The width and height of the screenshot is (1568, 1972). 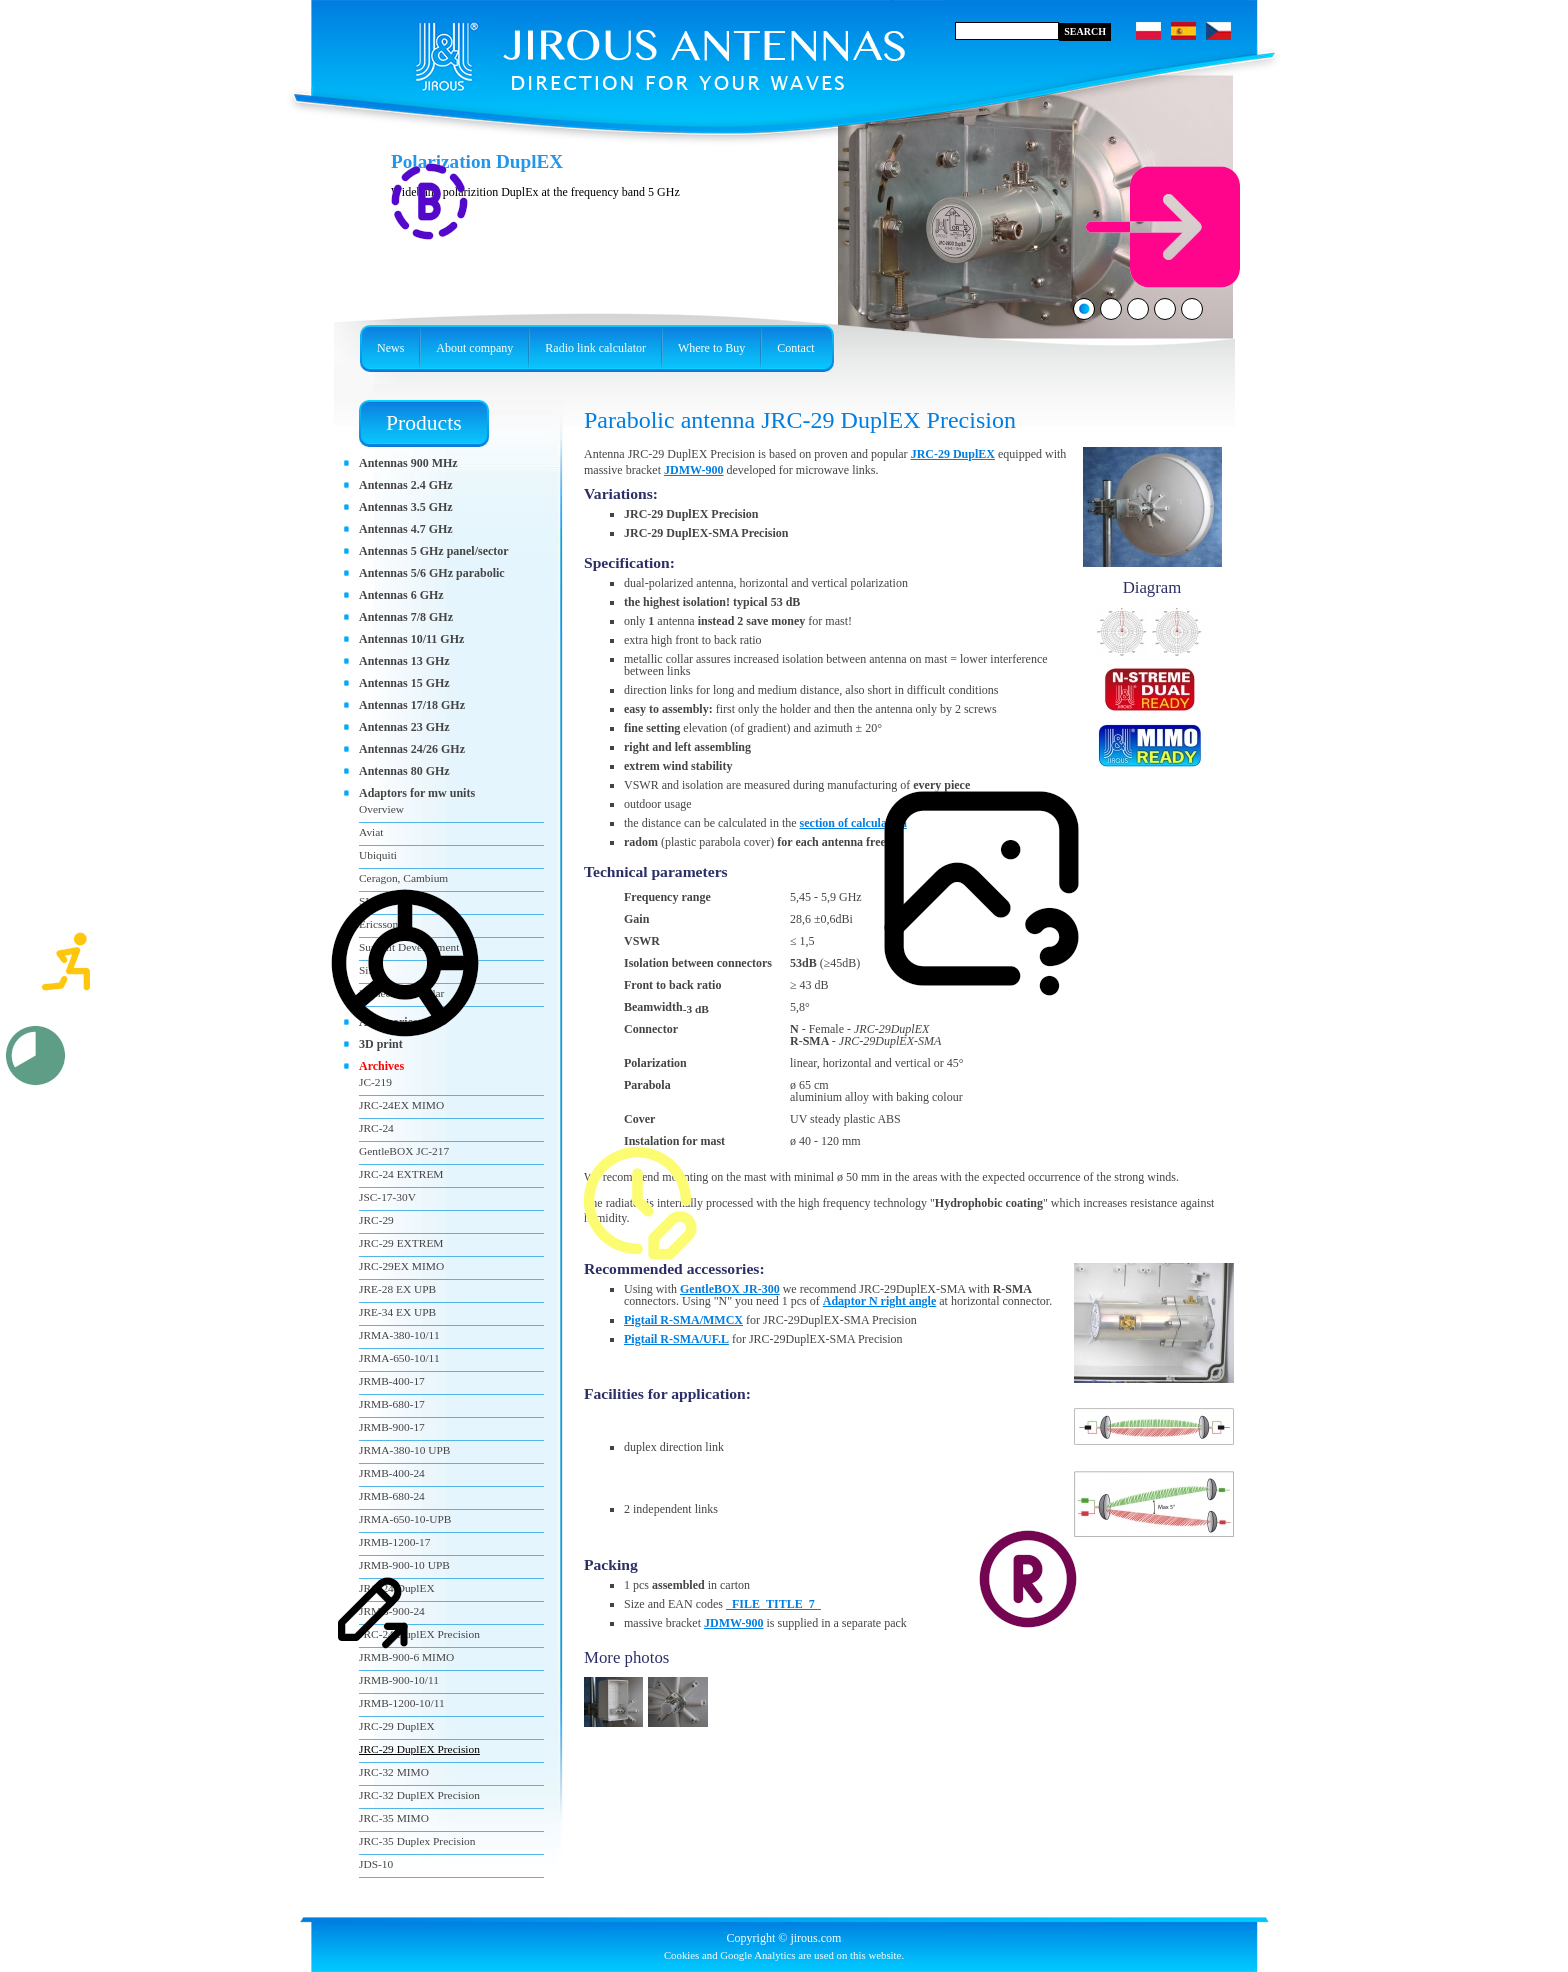 I want to click on indicates registered trademark symbol, so click(x=1028, y=1579).